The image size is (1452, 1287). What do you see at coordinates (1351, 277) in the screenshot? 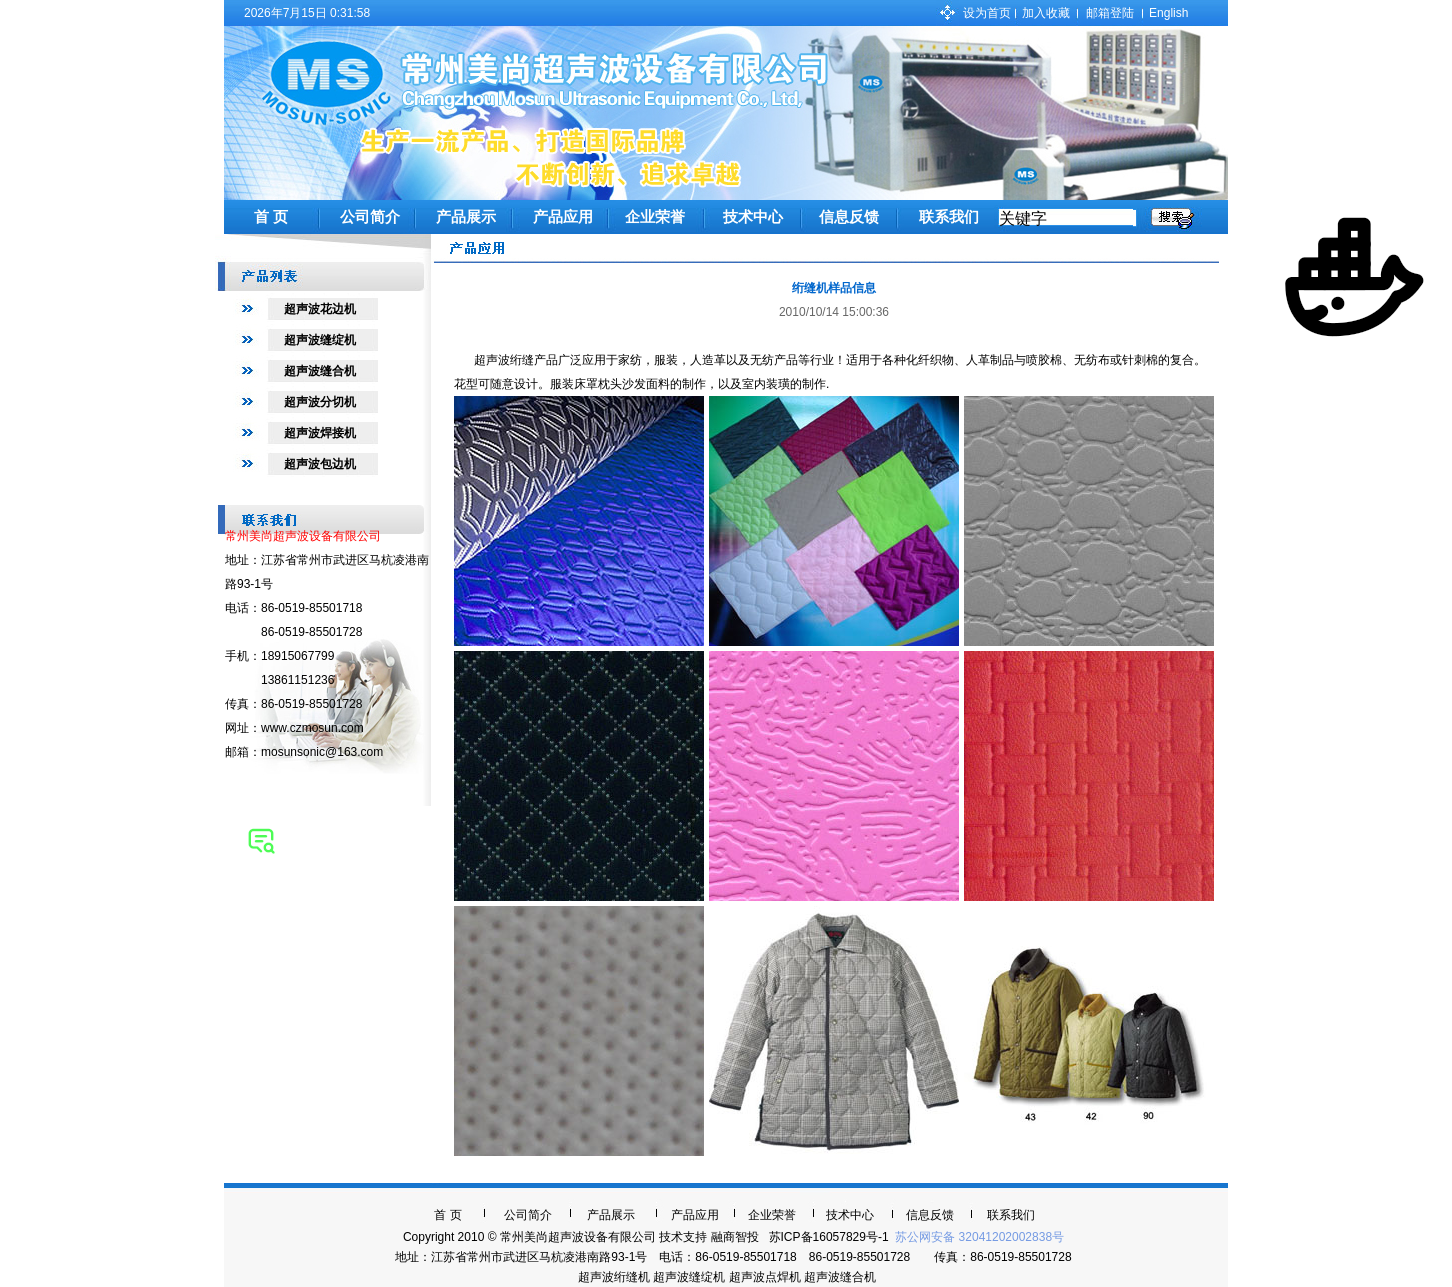
I see `docker container management` at bounding box center [1351, 277].